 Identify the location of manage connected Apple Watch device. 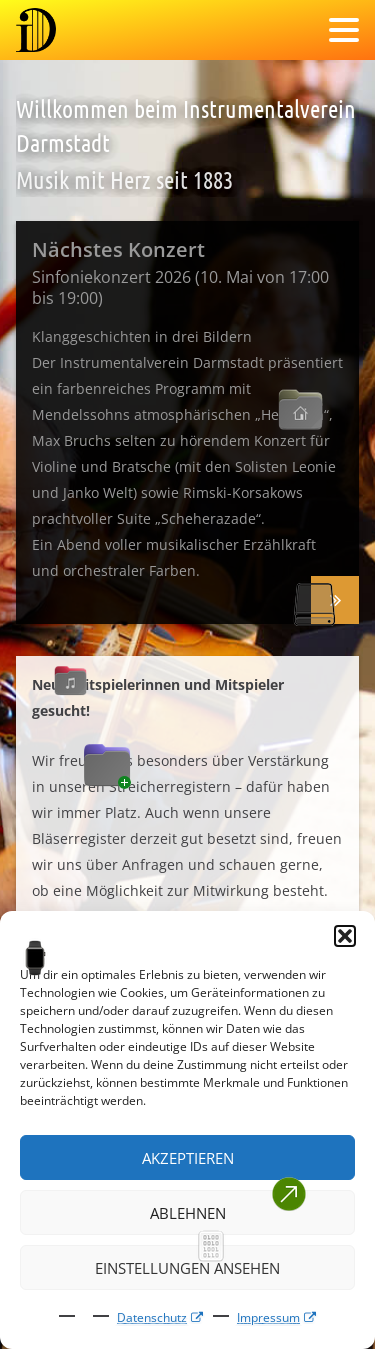
(35, 958).